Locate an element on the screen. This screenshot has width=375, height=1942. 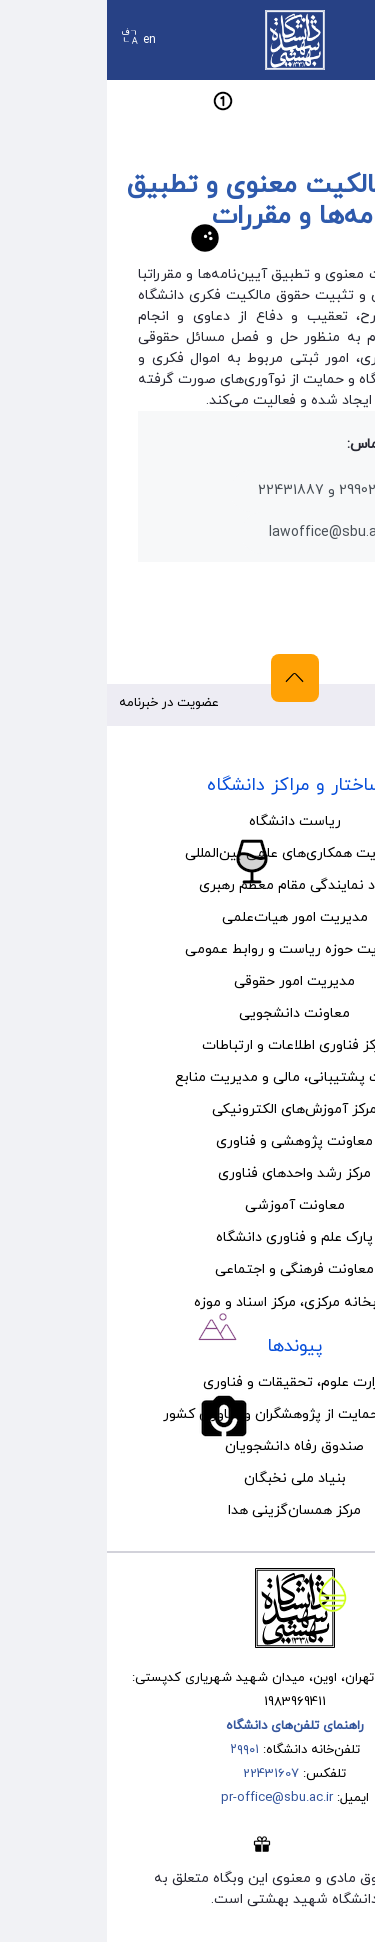
adjust fill level or capacity is located at coordinates (332, 1595).